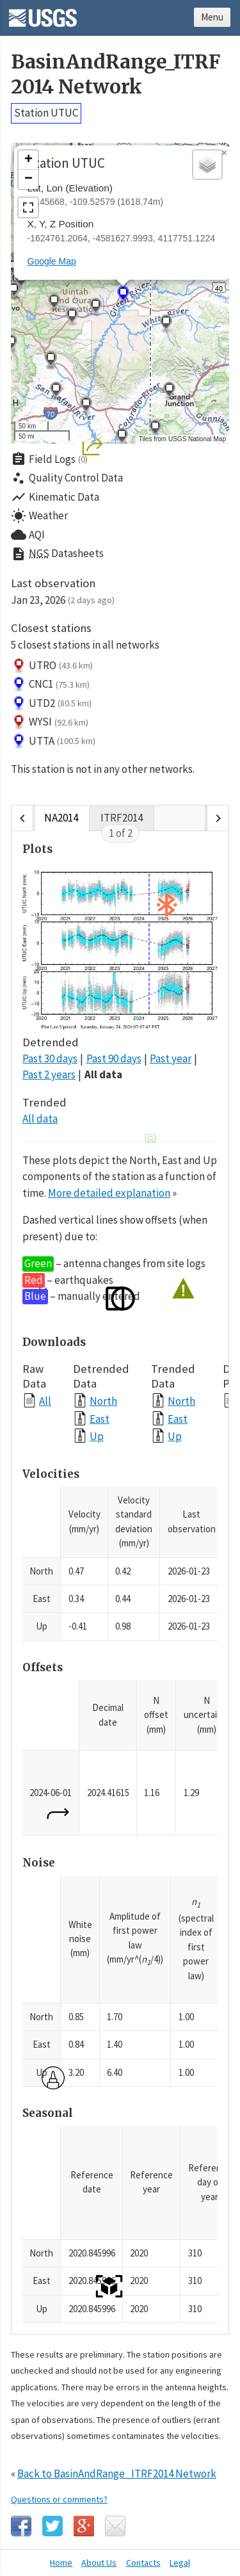 The height and width of the screenshot is (2576, 240). Describe the element at coordinates (58, 1813) in the screenshot. I see `forward or share this item` at that location.